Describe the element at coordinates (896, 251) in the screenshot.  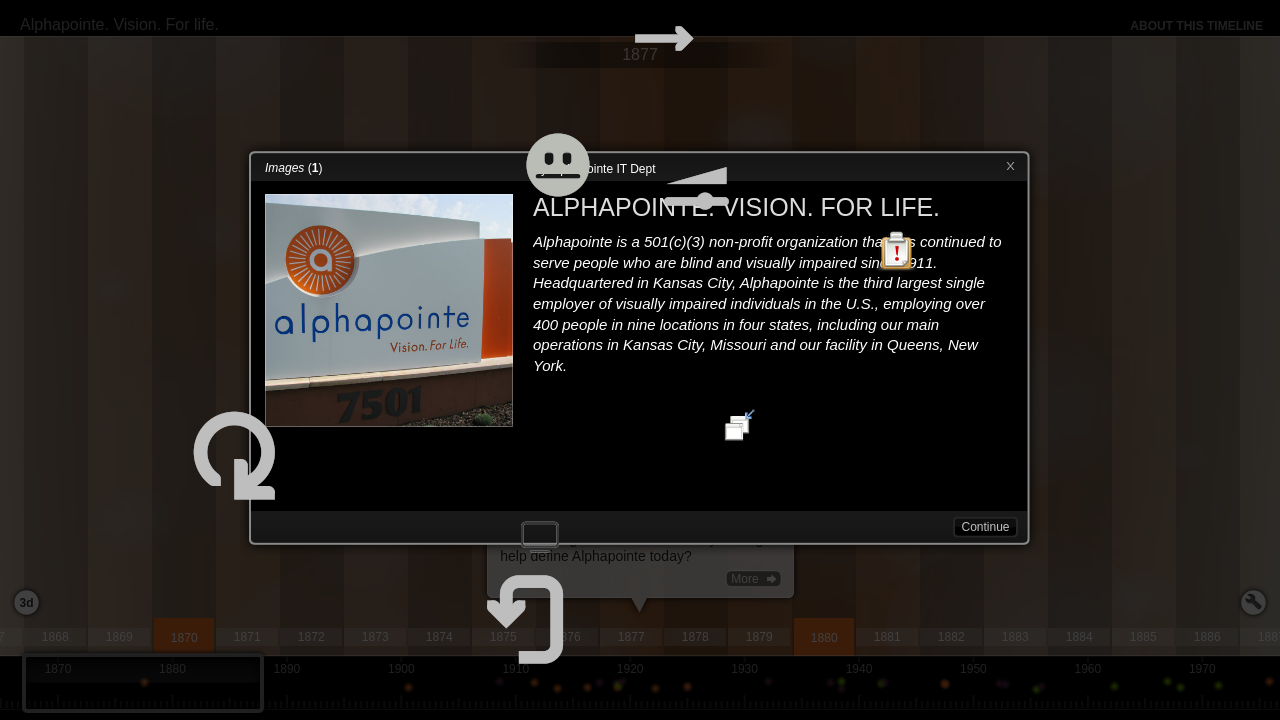
I see `indicates a task is due or overdue` at that location.